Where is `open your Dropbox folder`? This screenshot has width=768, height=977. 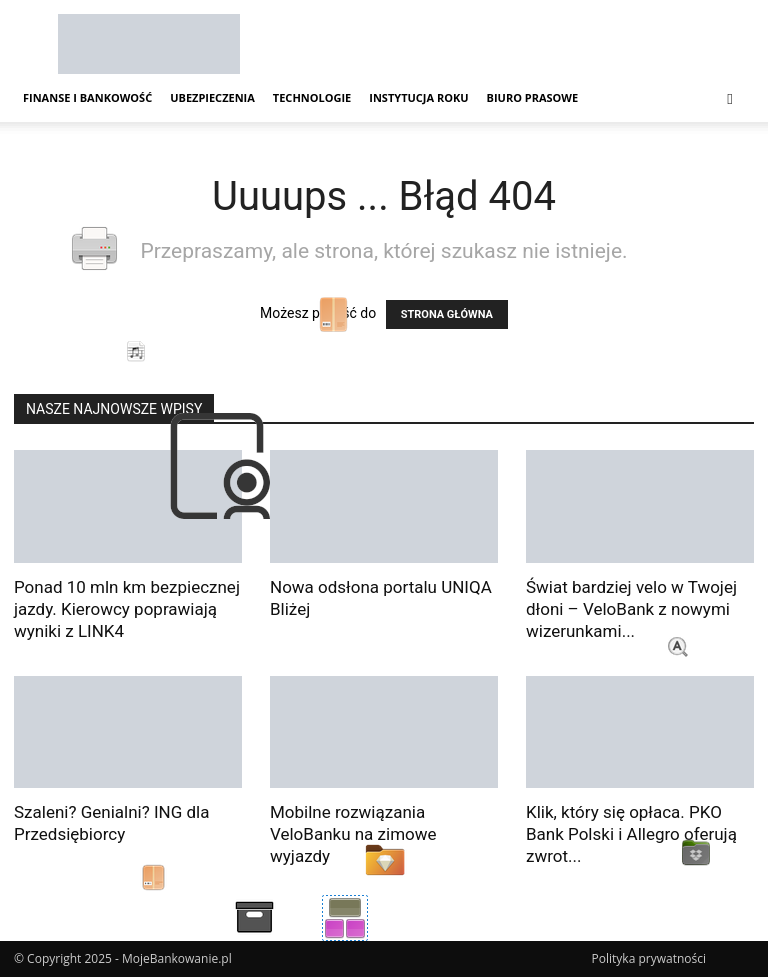 open your Dropbox folder is located at coordinates (696, 852).